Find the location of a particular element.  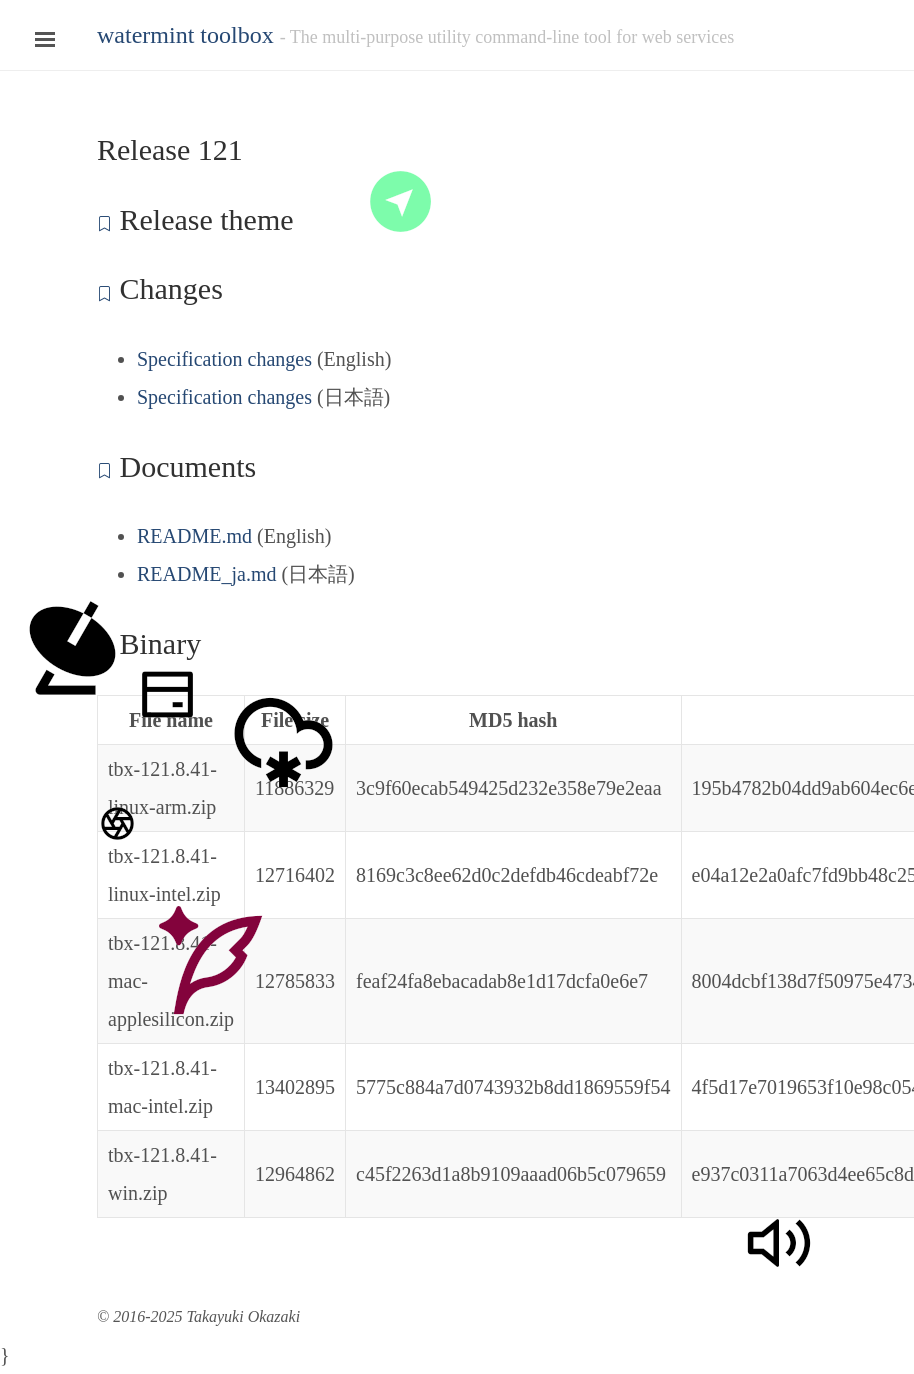

compose with AI writing assistance is located at coordinates (218, 965).